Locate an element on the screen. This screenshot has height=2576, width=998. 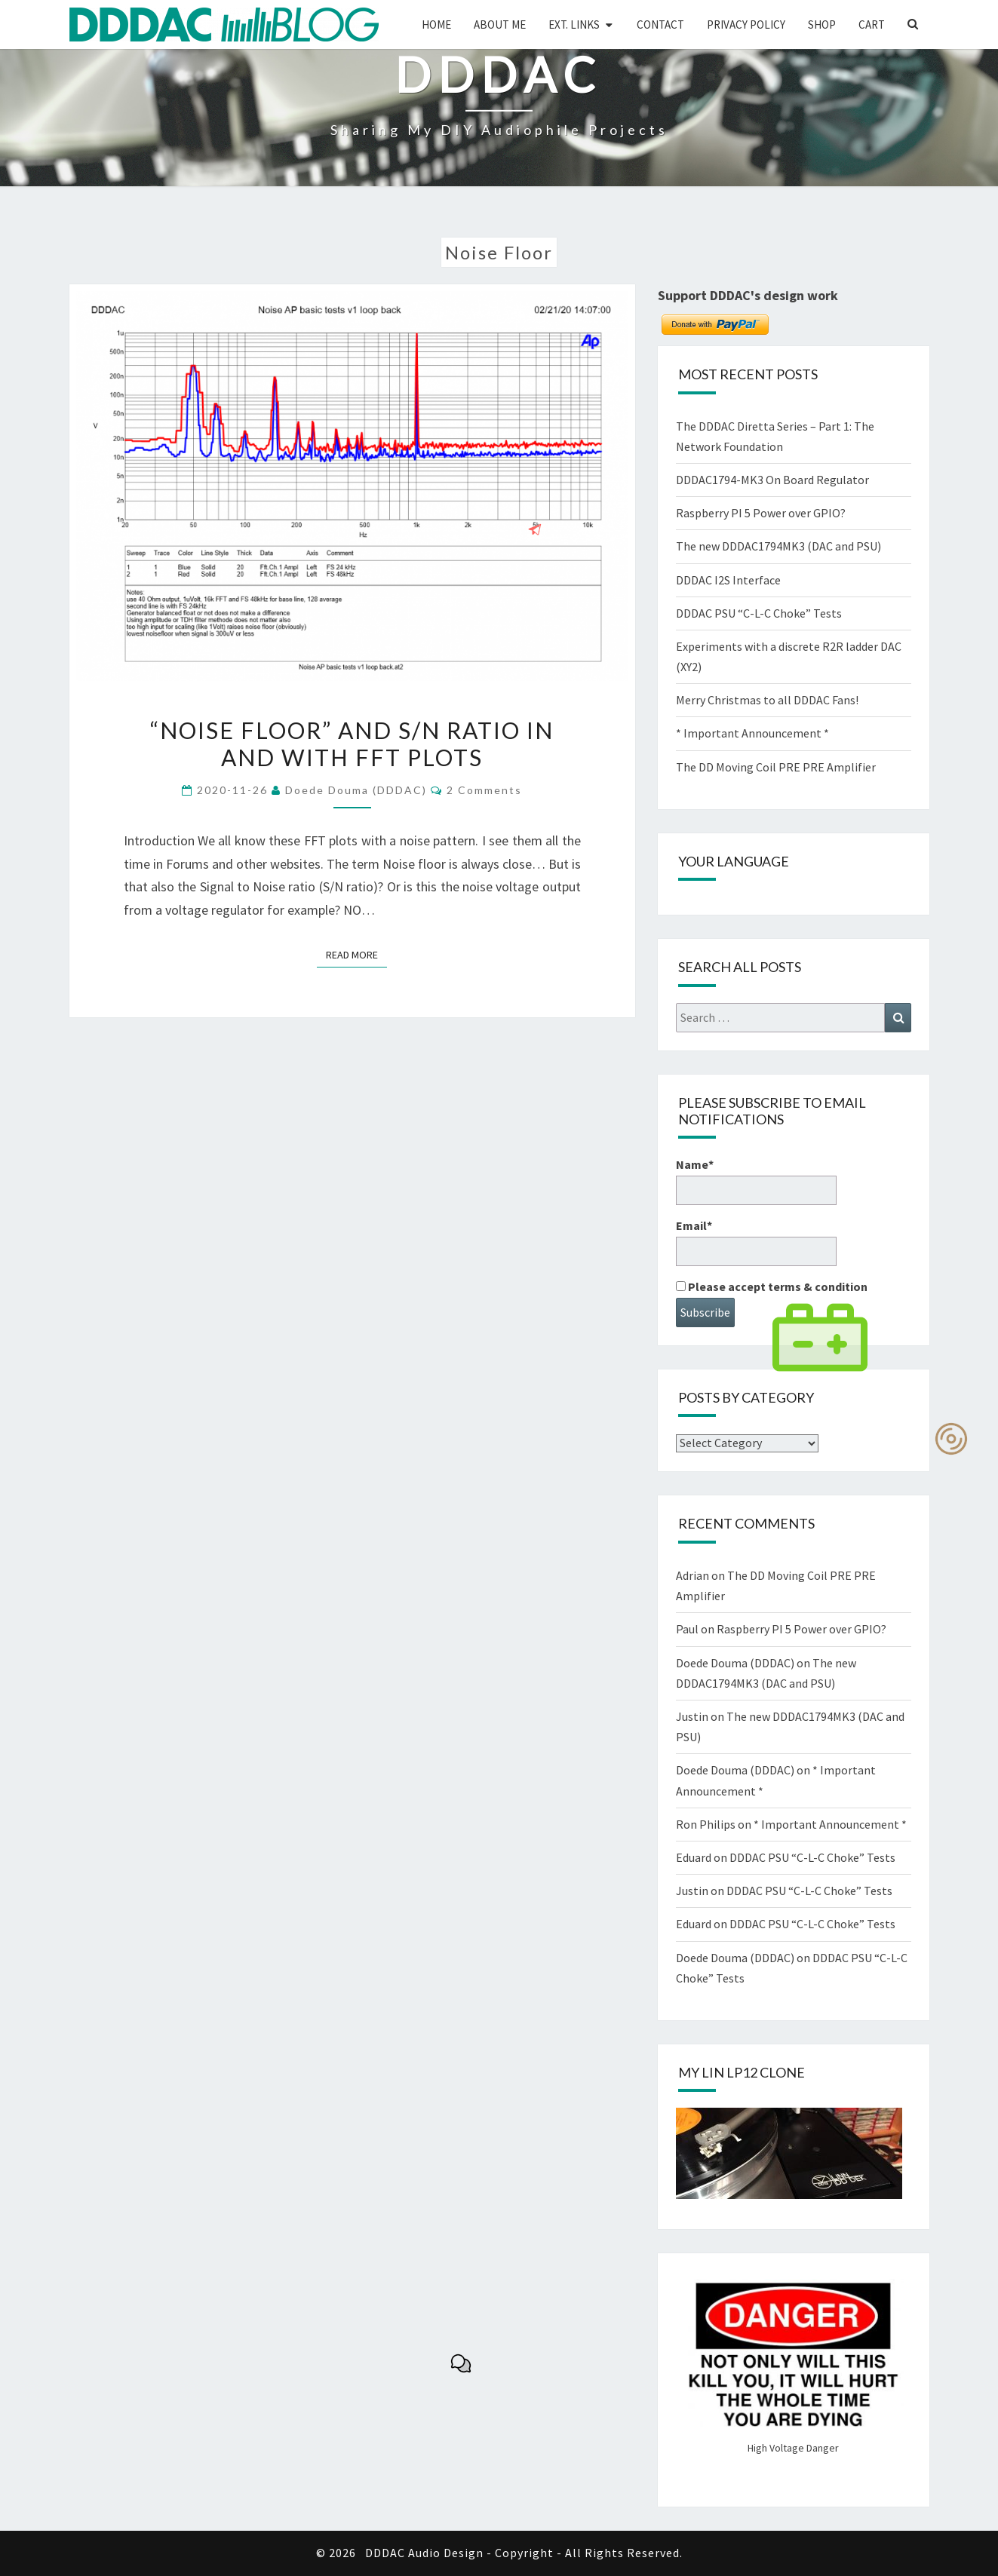
open Telegram messaging app is located at coordinates (535, 529).